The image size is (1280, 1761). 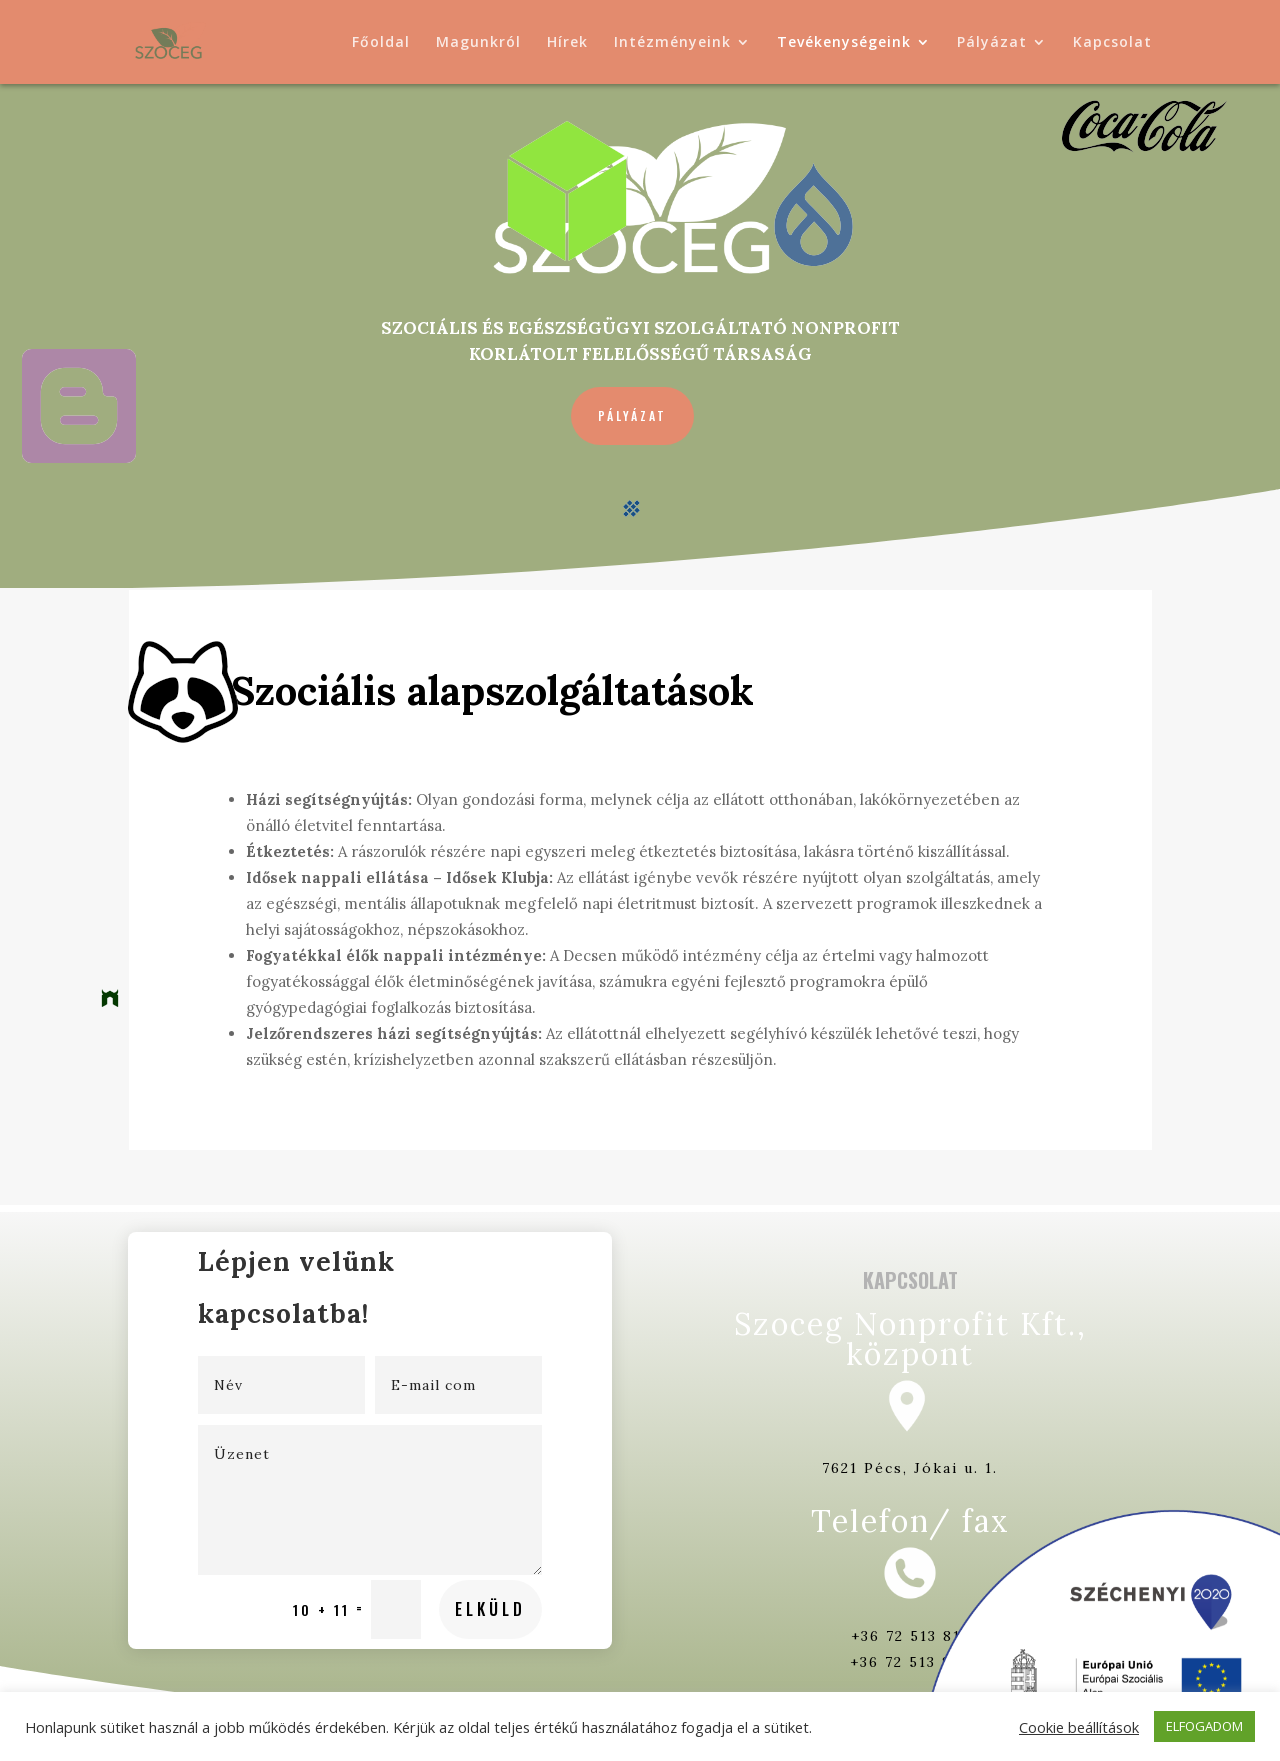 I want to click on nodemon development tool logo, so click(x=110, y=998).